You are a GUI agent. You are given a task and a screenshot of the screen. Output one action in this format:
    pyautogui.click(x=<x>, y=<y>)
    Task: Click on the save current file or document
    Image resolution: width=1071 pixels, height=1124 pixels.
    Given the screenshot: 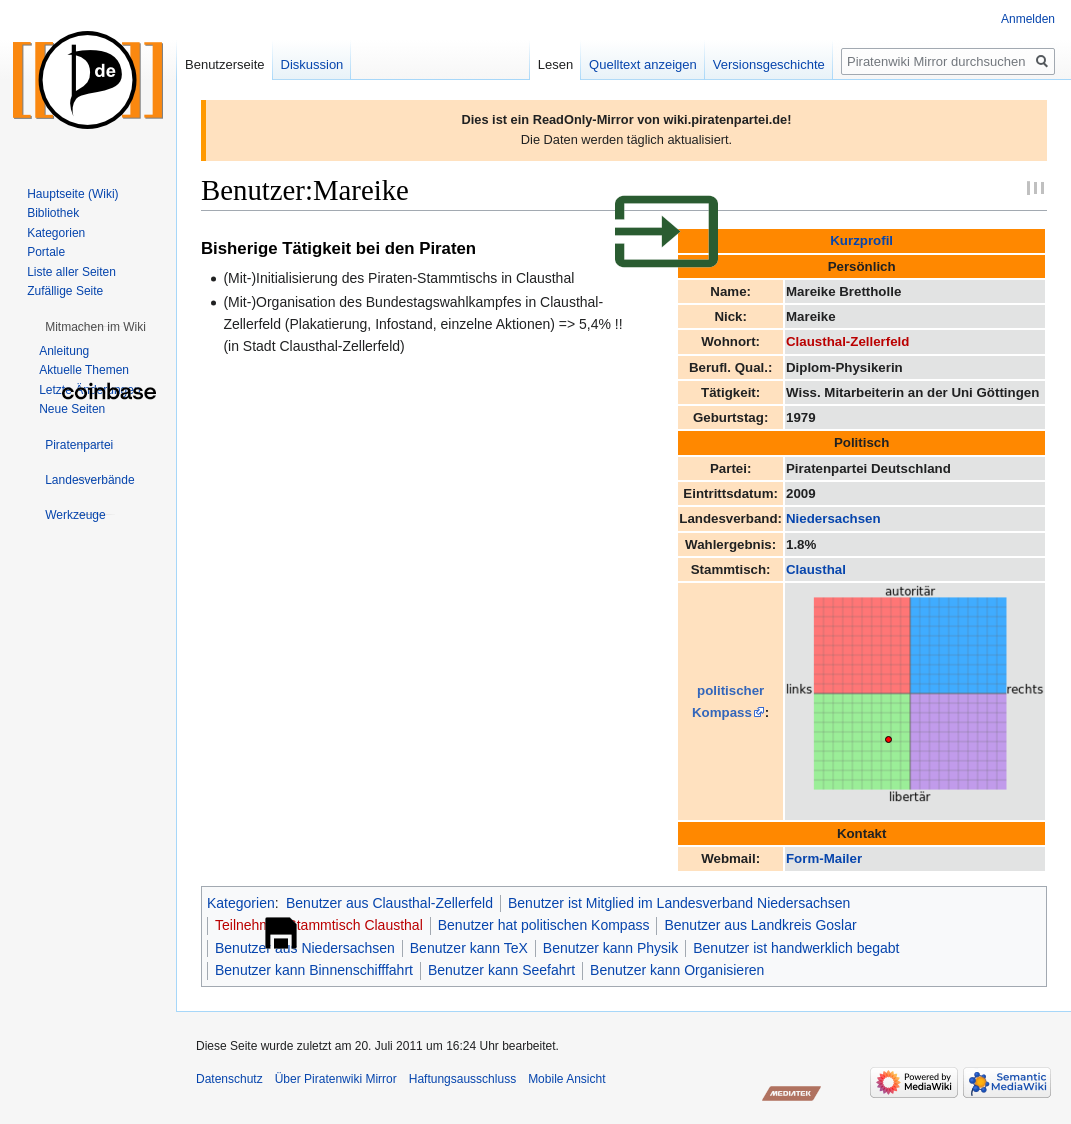 What is the action you would take?
    pyautogui.click(x=281, y=933)
    